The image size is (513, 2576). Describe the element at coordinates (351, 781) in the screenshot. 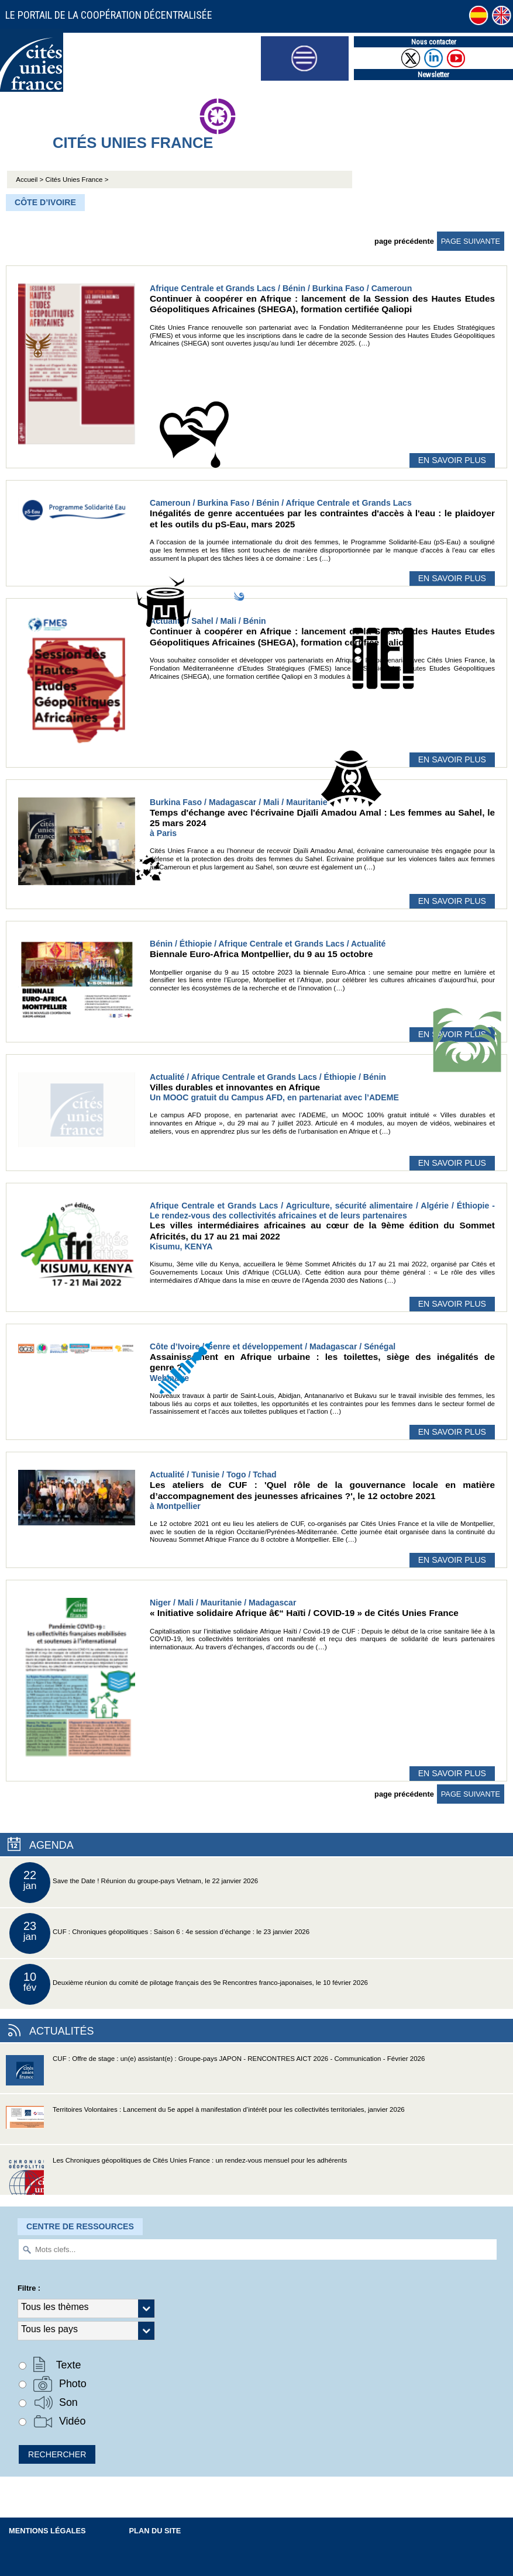

I see `select the cyclops character or creature` at that location.